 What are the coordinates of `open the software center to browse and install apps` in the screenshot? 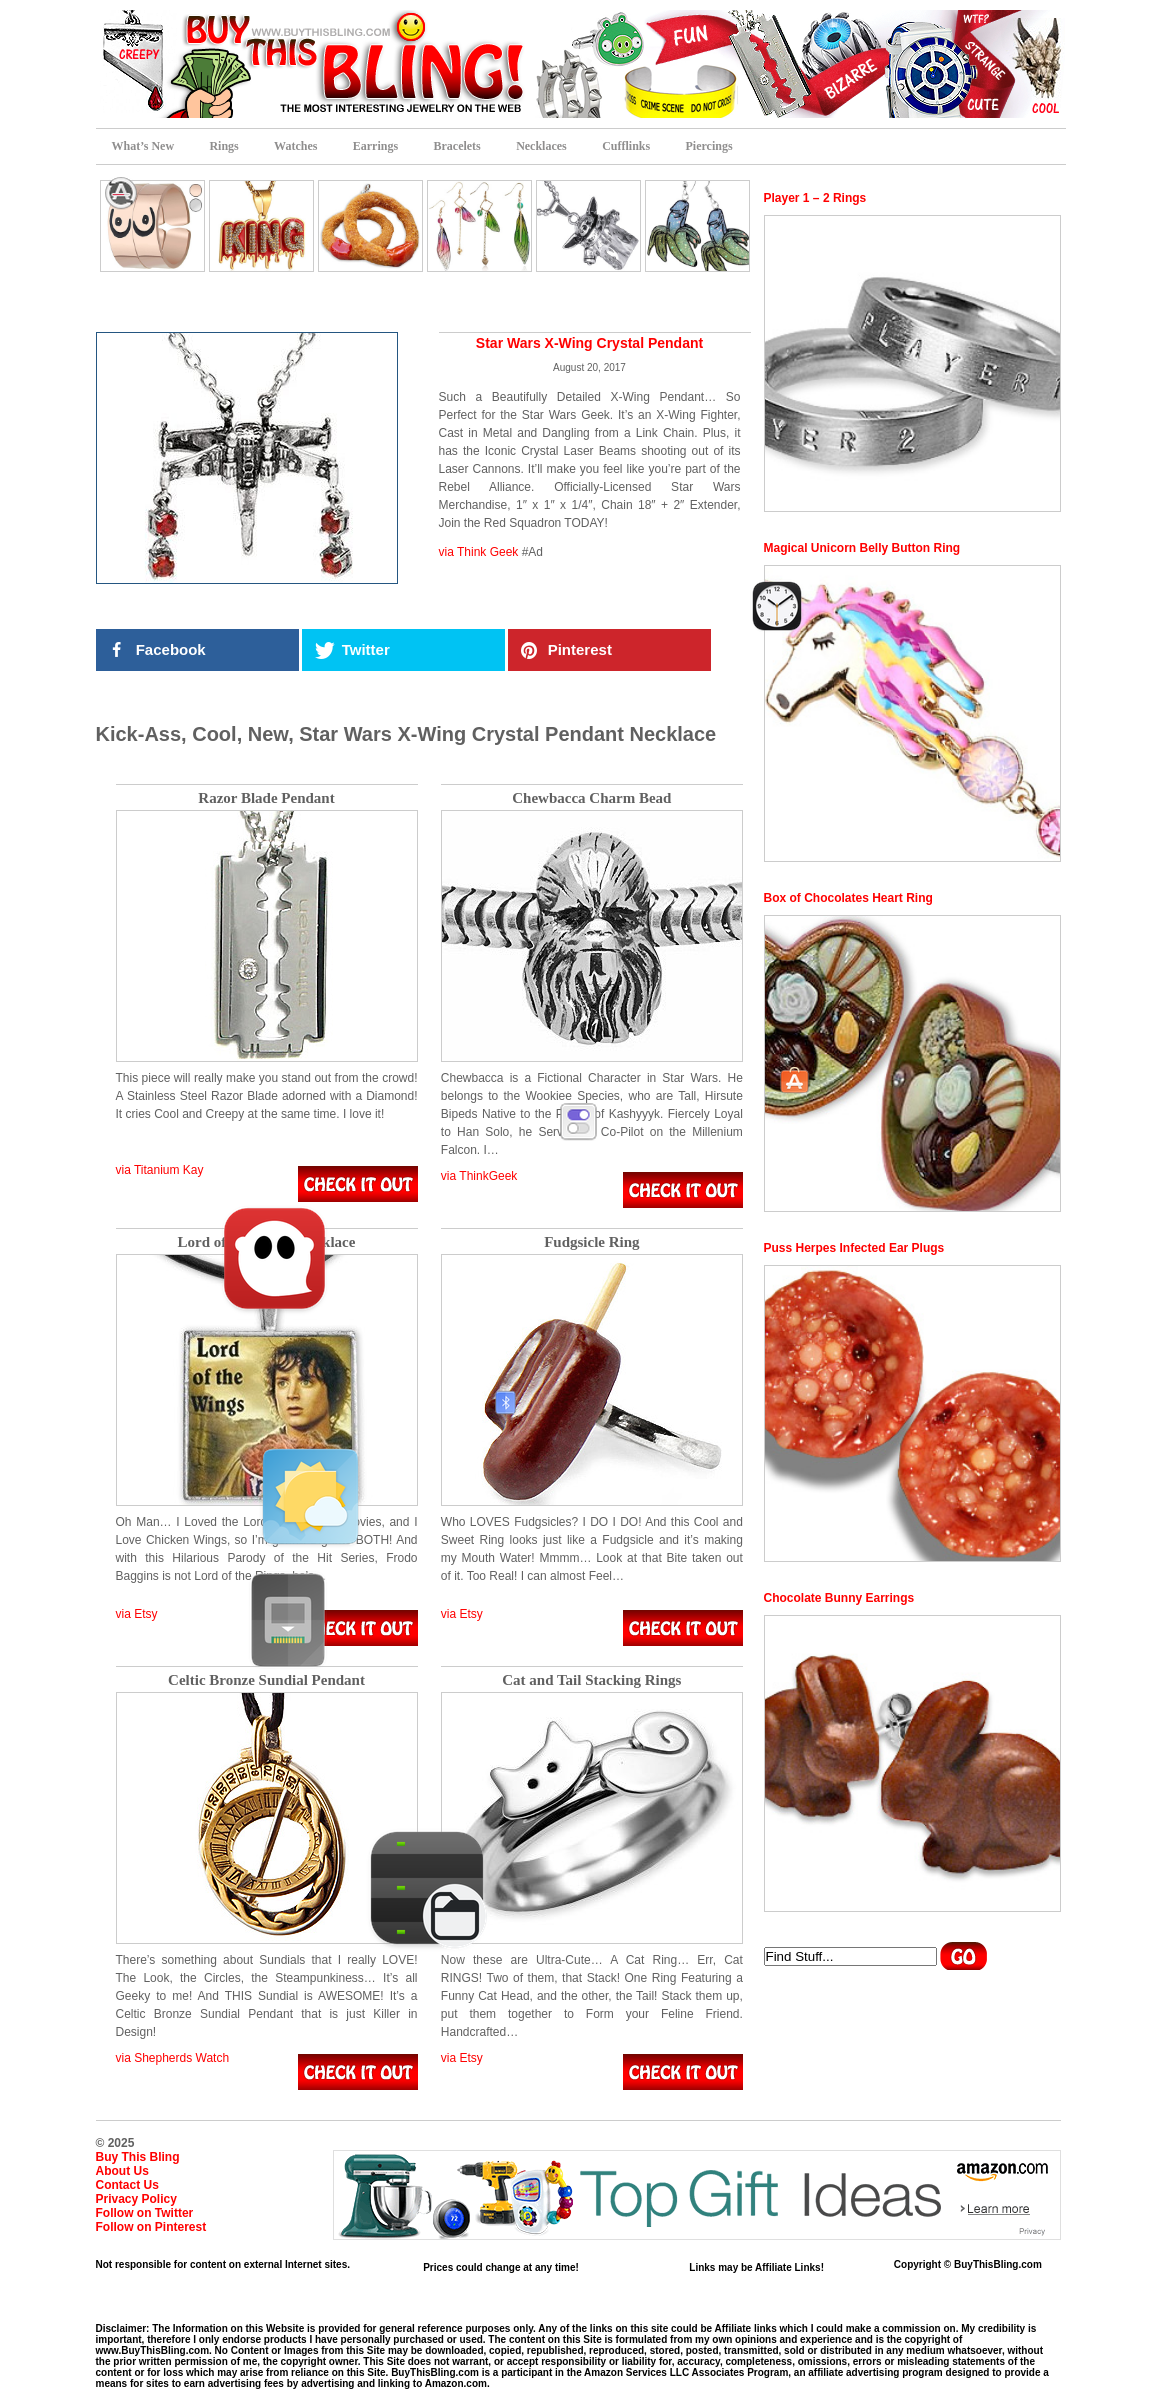 It's located at (794, 1081).